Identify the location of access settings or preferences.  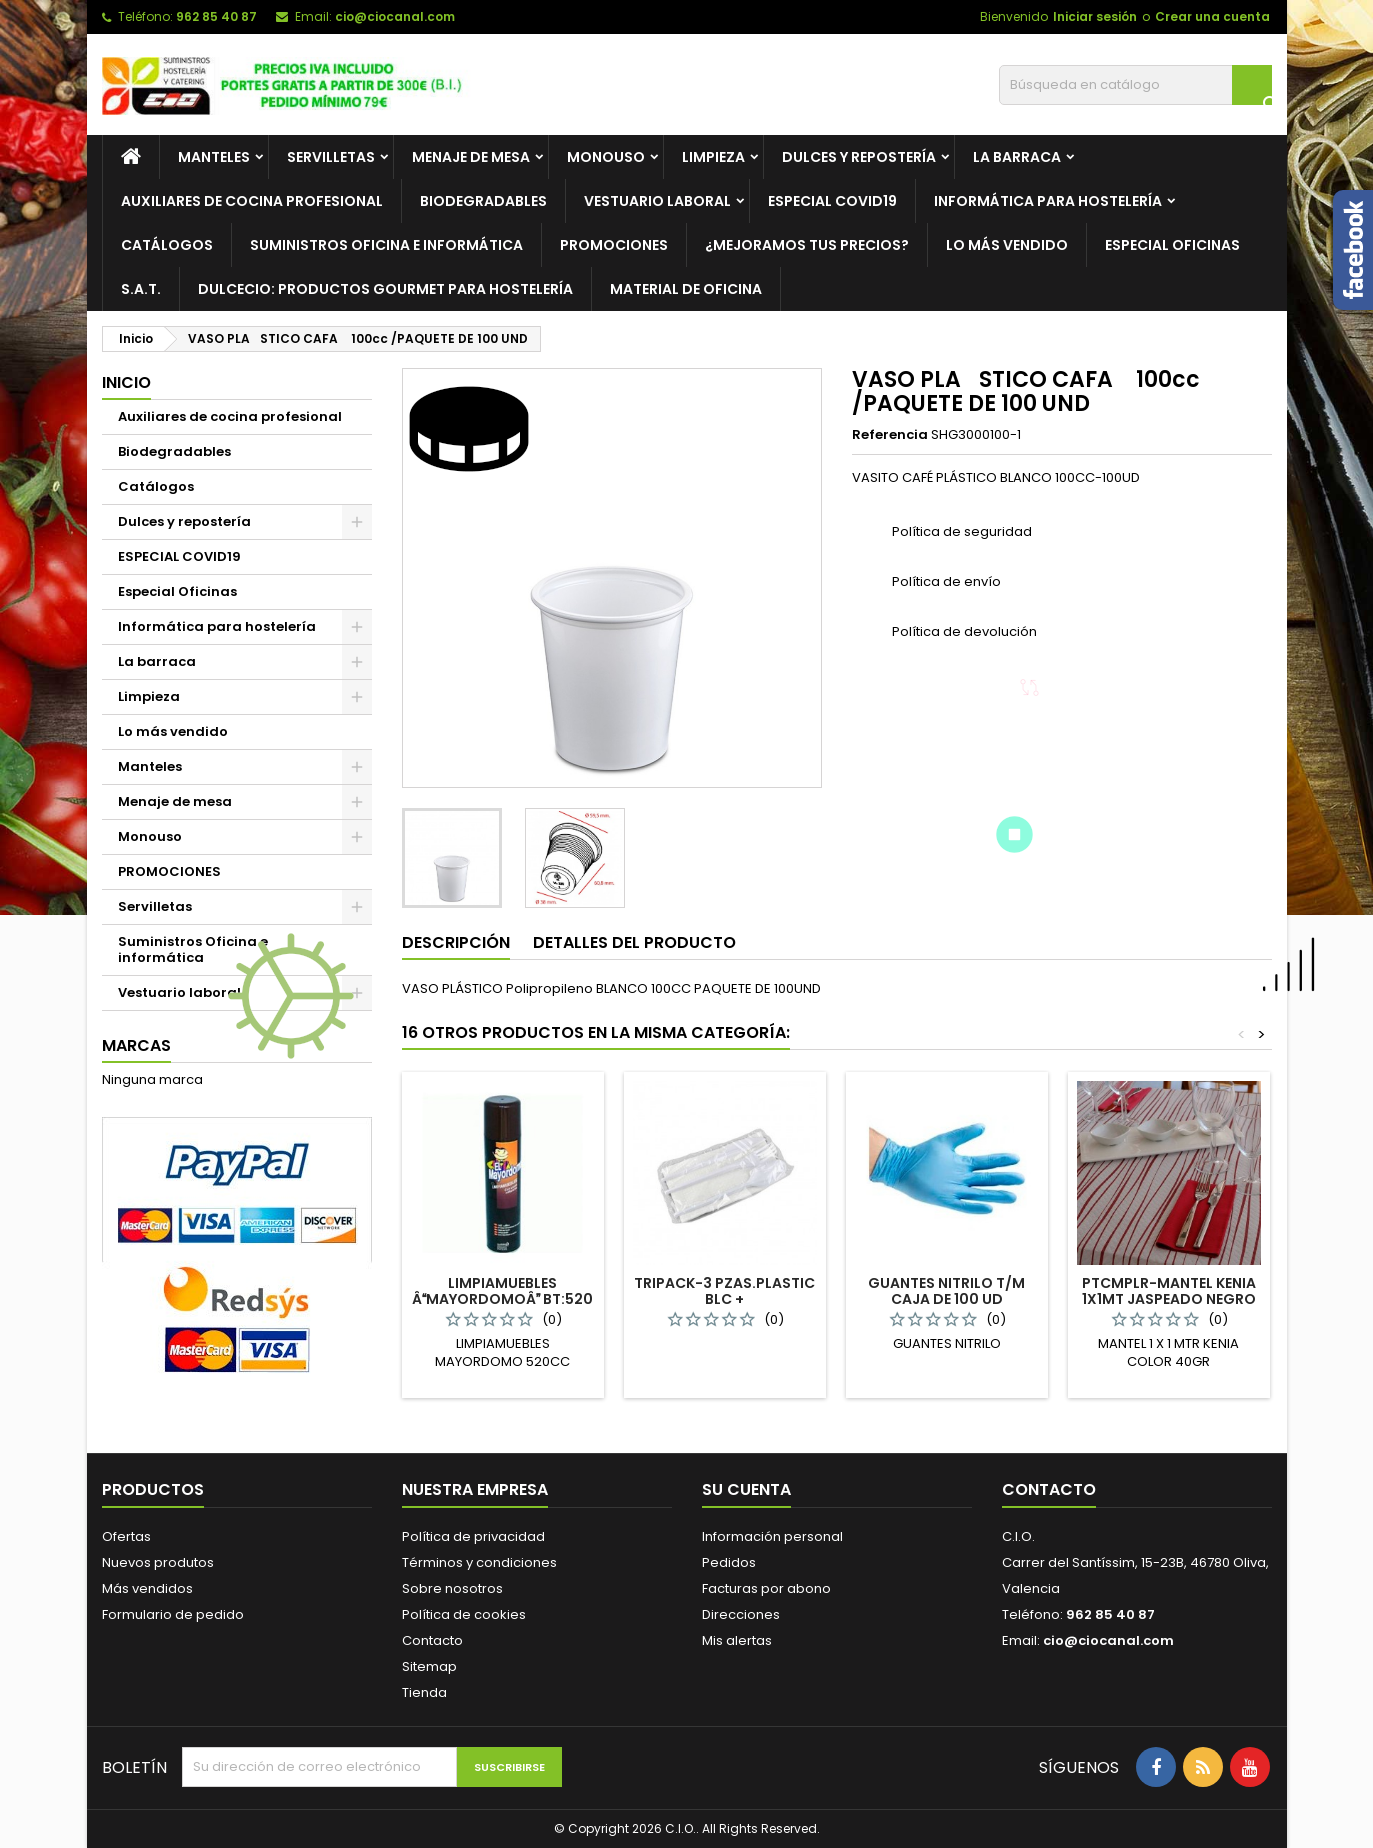
(291, 996).